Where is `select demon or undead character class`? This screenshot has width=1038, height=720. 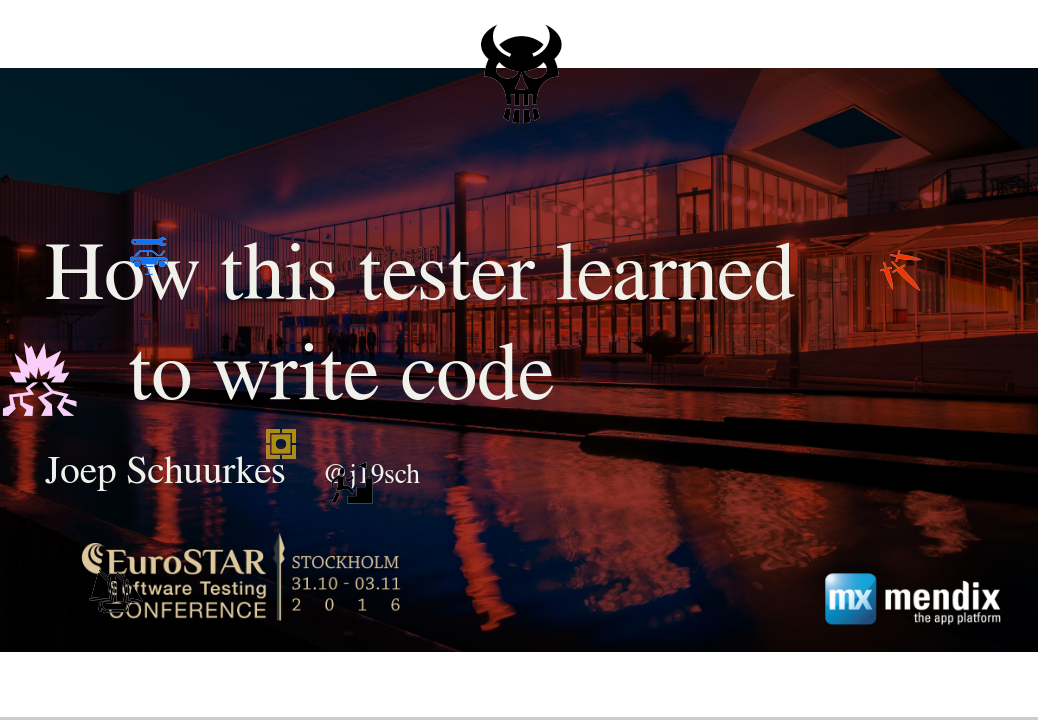
select demon or undead character class is located at coordinates (521, 74).